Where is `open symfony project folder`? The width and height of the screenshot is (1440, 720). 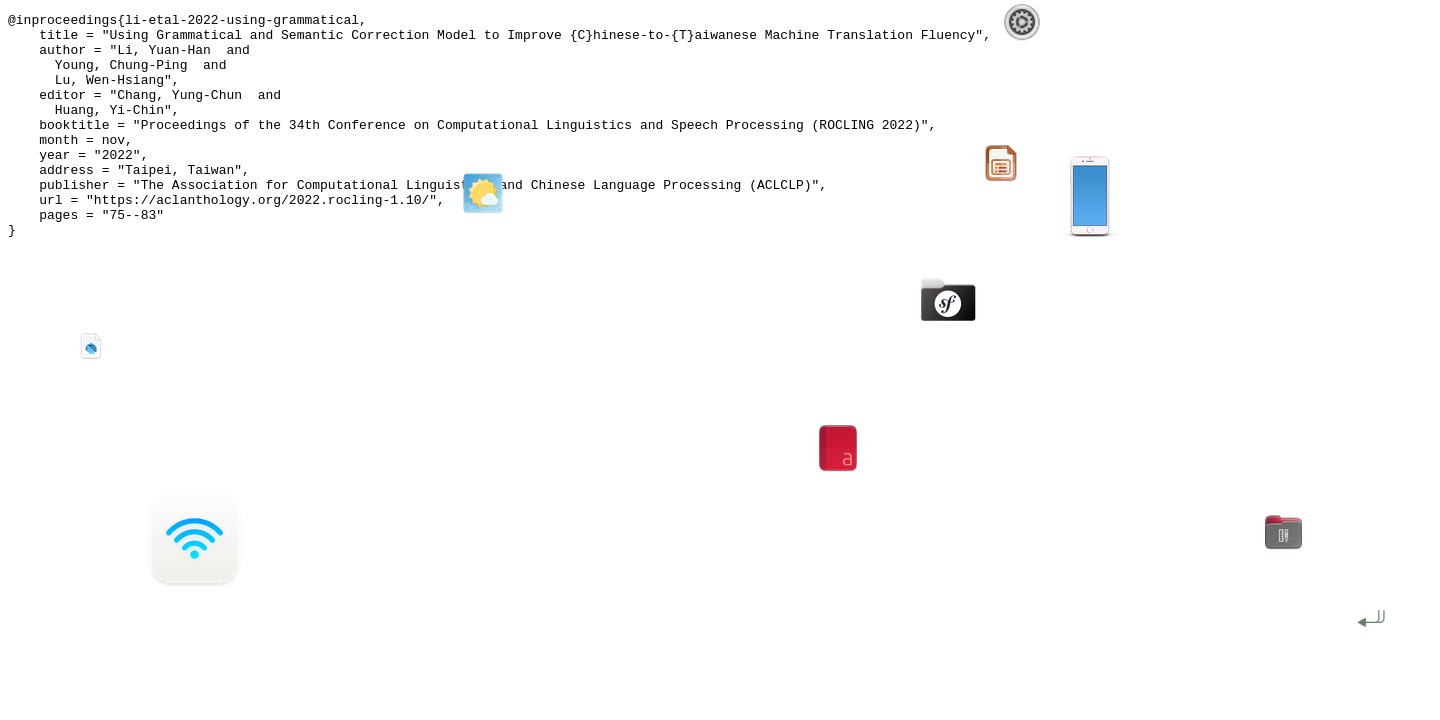 open symfony project folder is located at coordinates (948, 301).